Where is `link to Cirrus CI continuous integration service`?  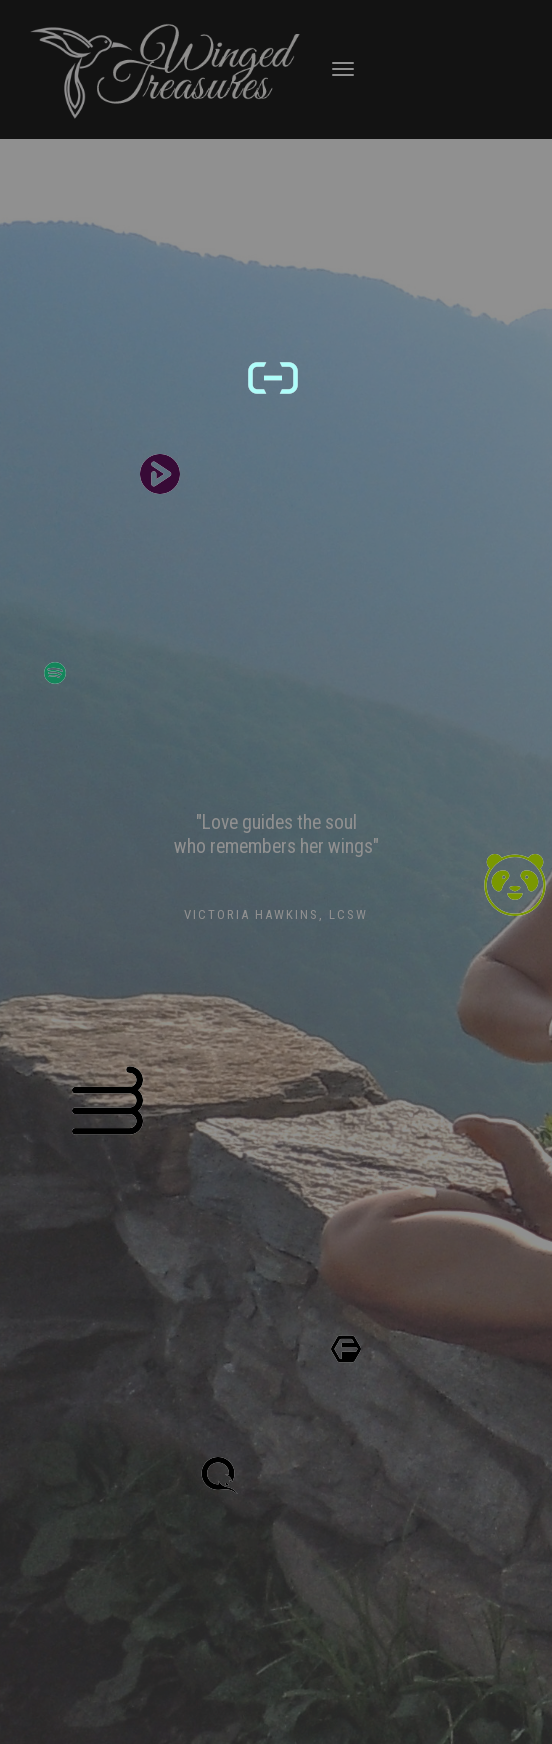 link to Cirrus CI continuous integration service is located at coordinates (107, 1100).